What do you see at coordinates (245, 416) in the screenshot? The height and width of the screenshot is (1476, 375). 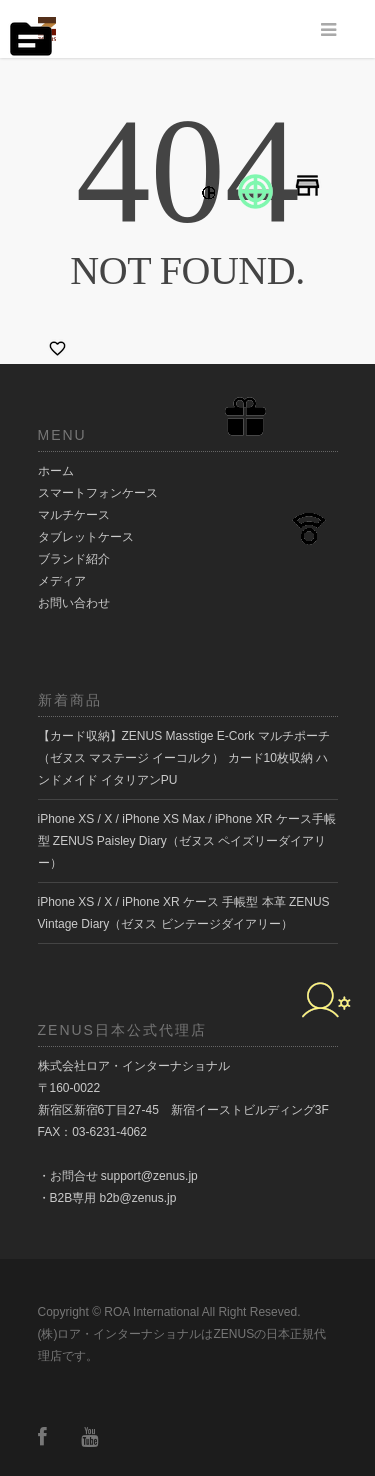 I see `access gifts or rewards` at bounding box center [245, 416].